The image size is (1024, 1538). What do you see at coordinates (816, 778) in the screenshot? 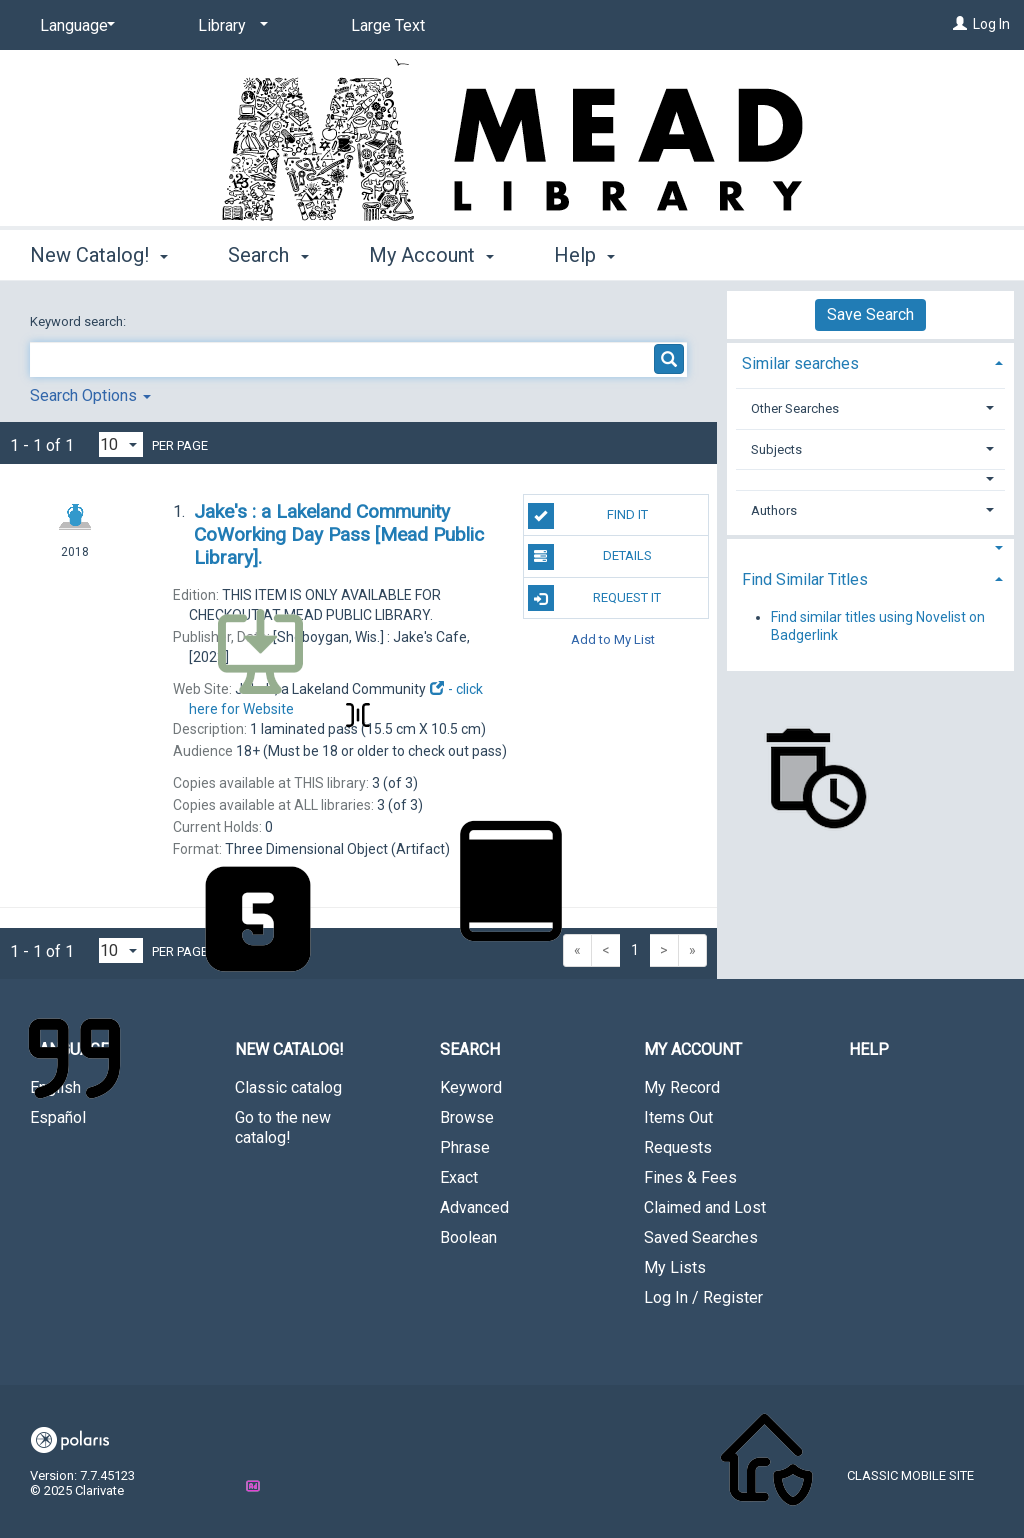
I see `enable auto-delete for temporary files` at bounding box center [816, 778].